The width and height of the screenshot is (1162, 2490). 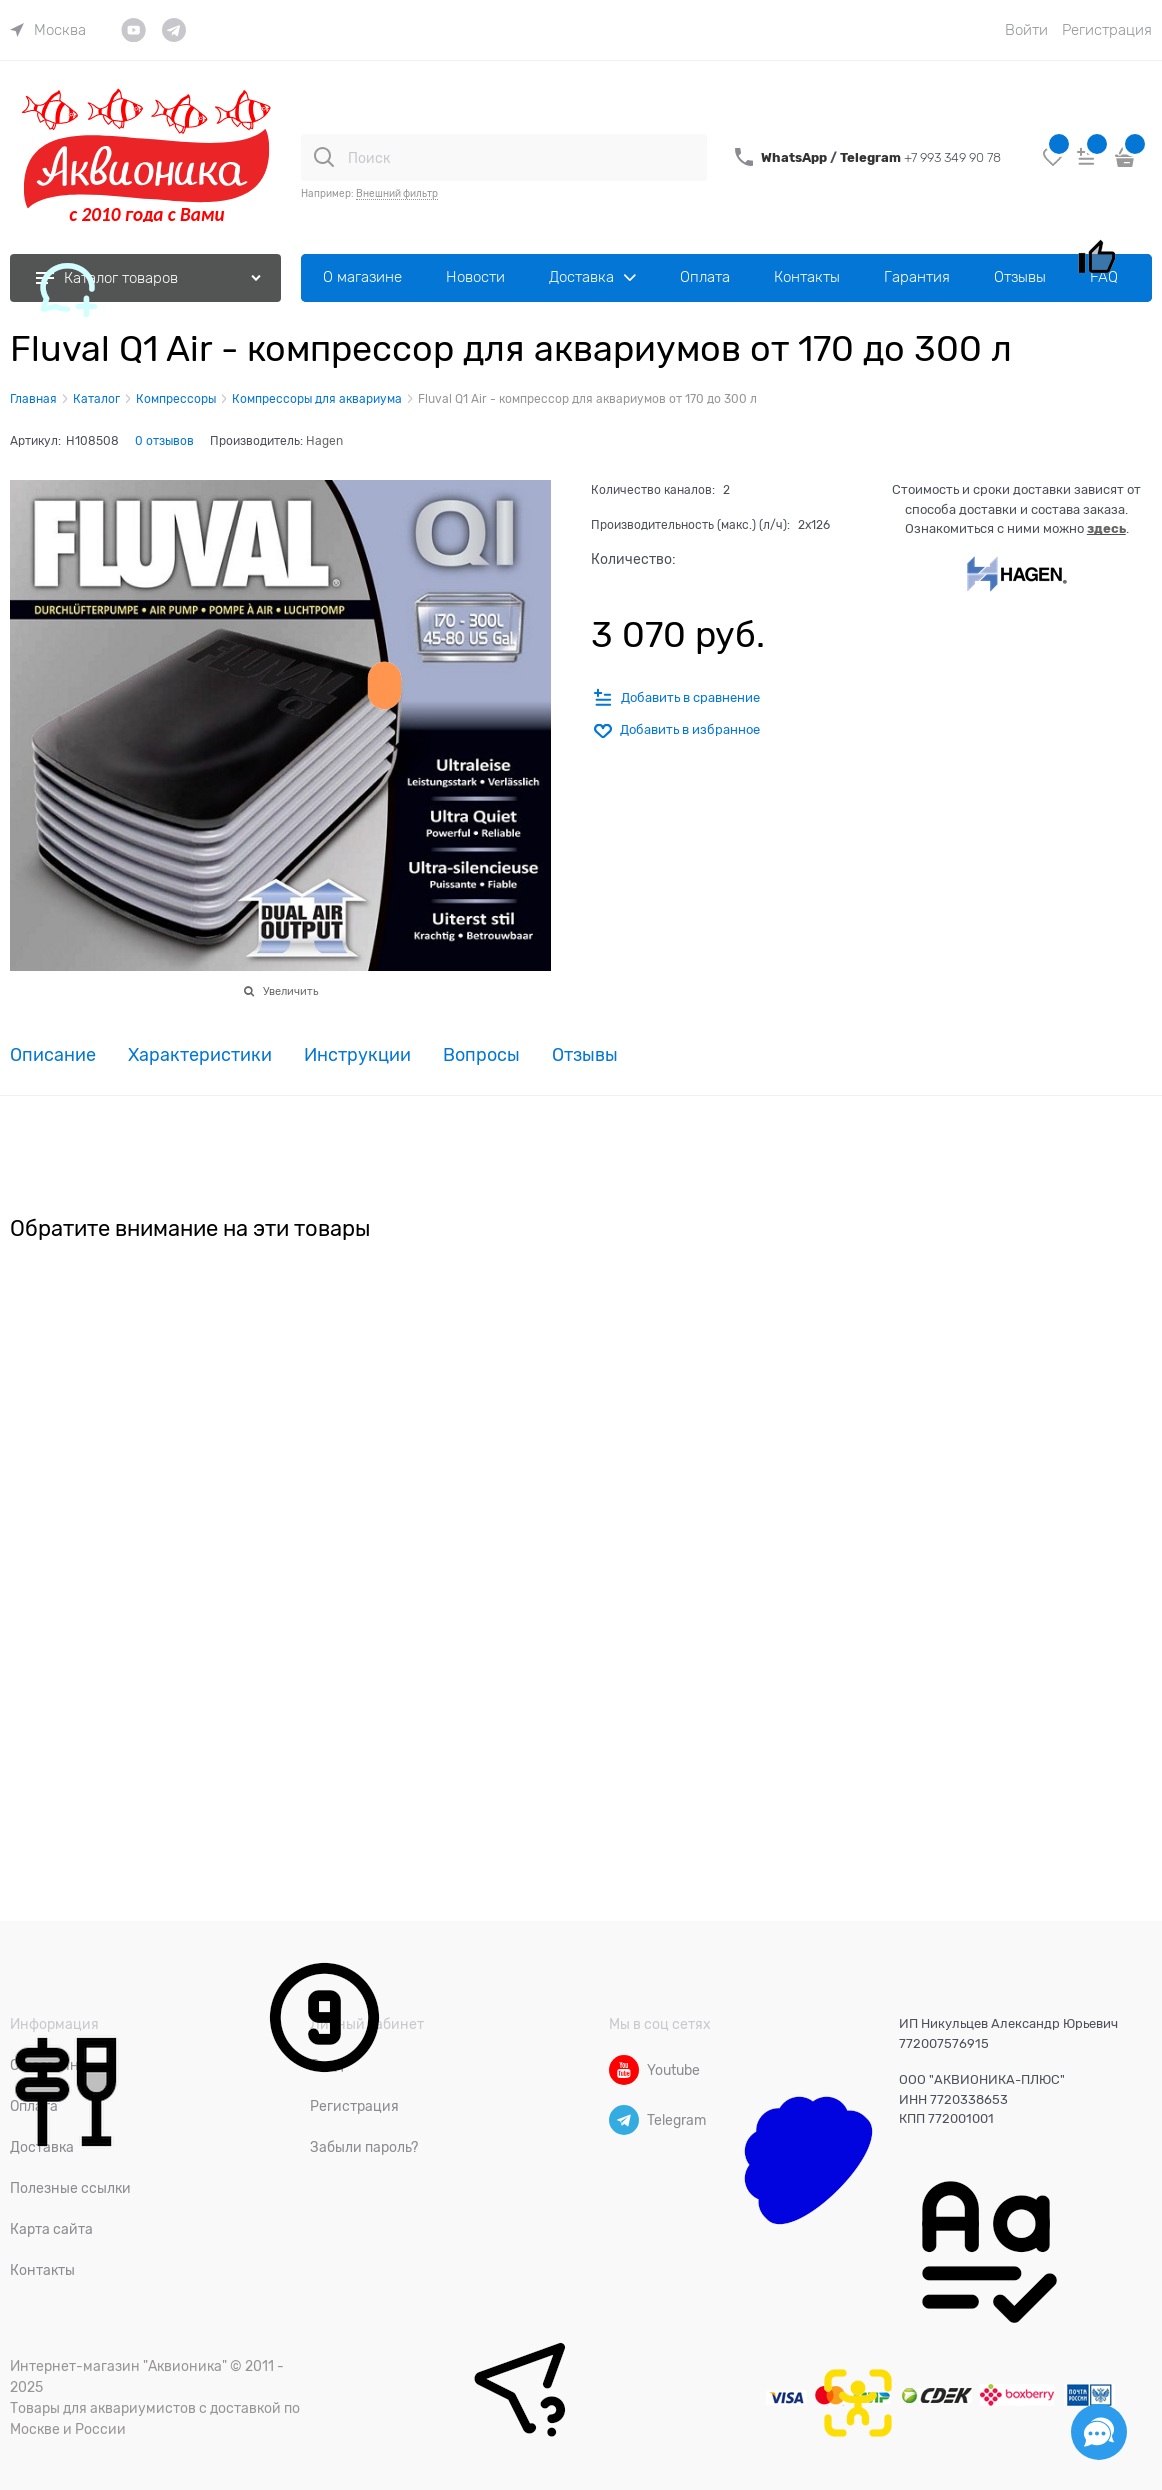 I want to click on check spelling and grammar, so click(x=986, y=2245).